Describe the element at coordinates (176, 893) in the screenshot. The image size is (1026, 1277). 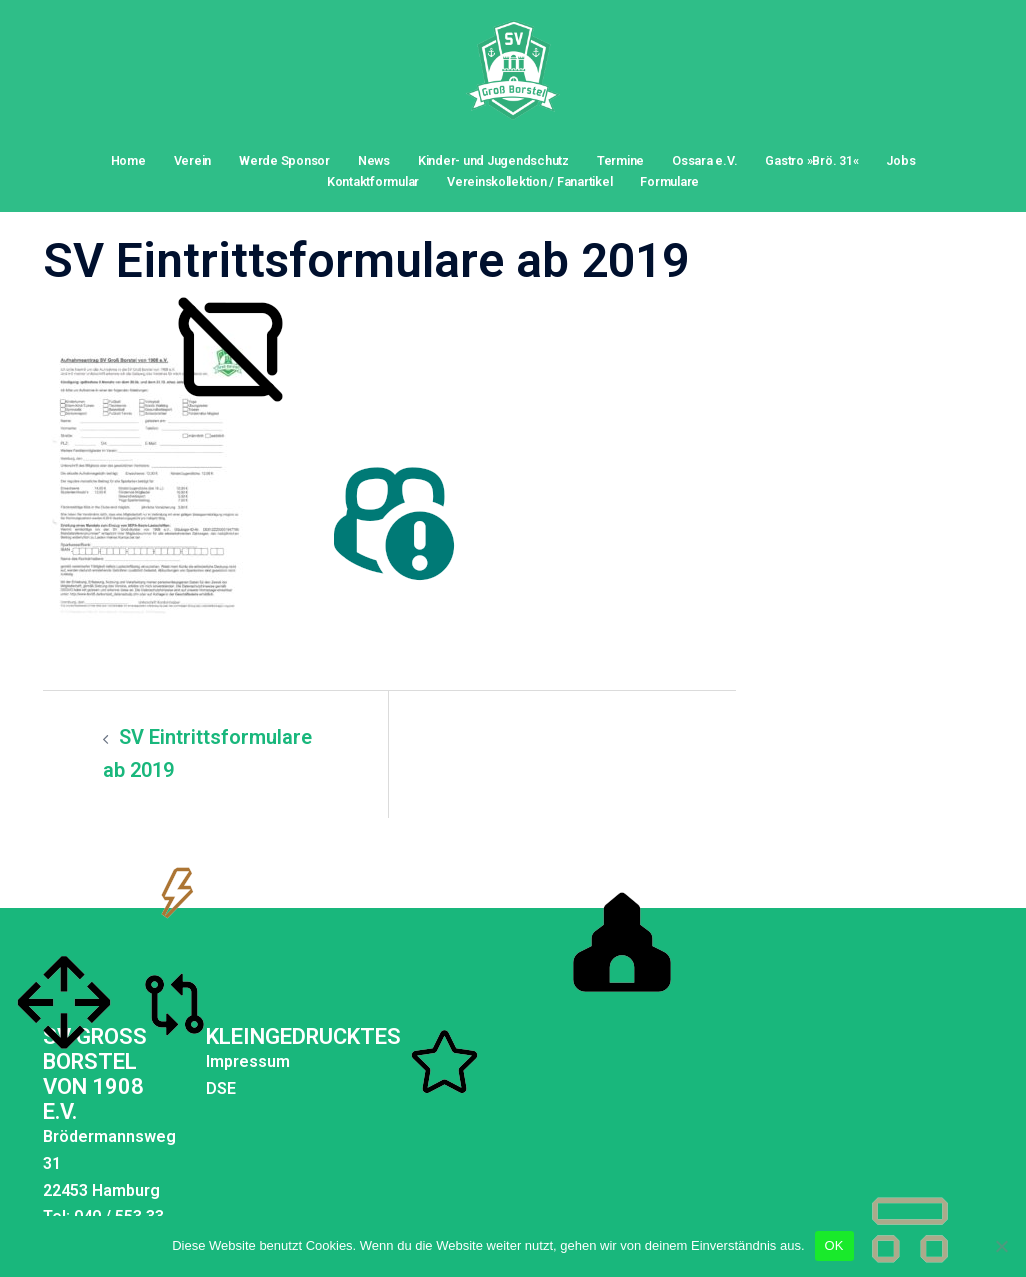
I see `indicates an event or event handler in code` at that location.